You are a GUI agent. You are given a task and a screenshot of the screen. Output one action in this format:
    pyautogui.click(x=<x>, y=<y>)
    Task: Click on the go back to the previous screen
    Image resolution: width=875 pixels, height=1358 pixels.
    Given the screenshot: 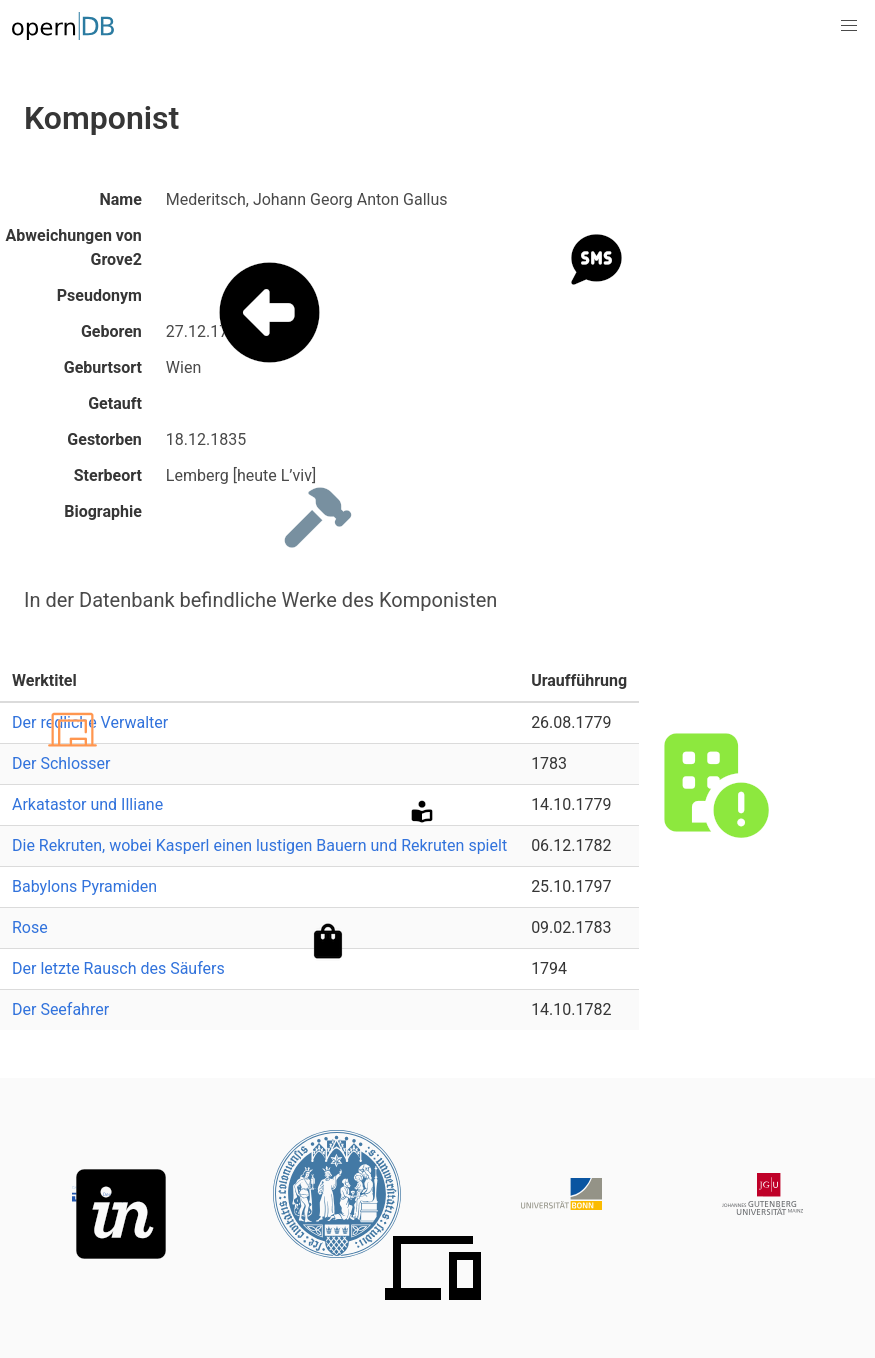 What is the action you would take?
    pyautogui.click(x=269, y=312)
    